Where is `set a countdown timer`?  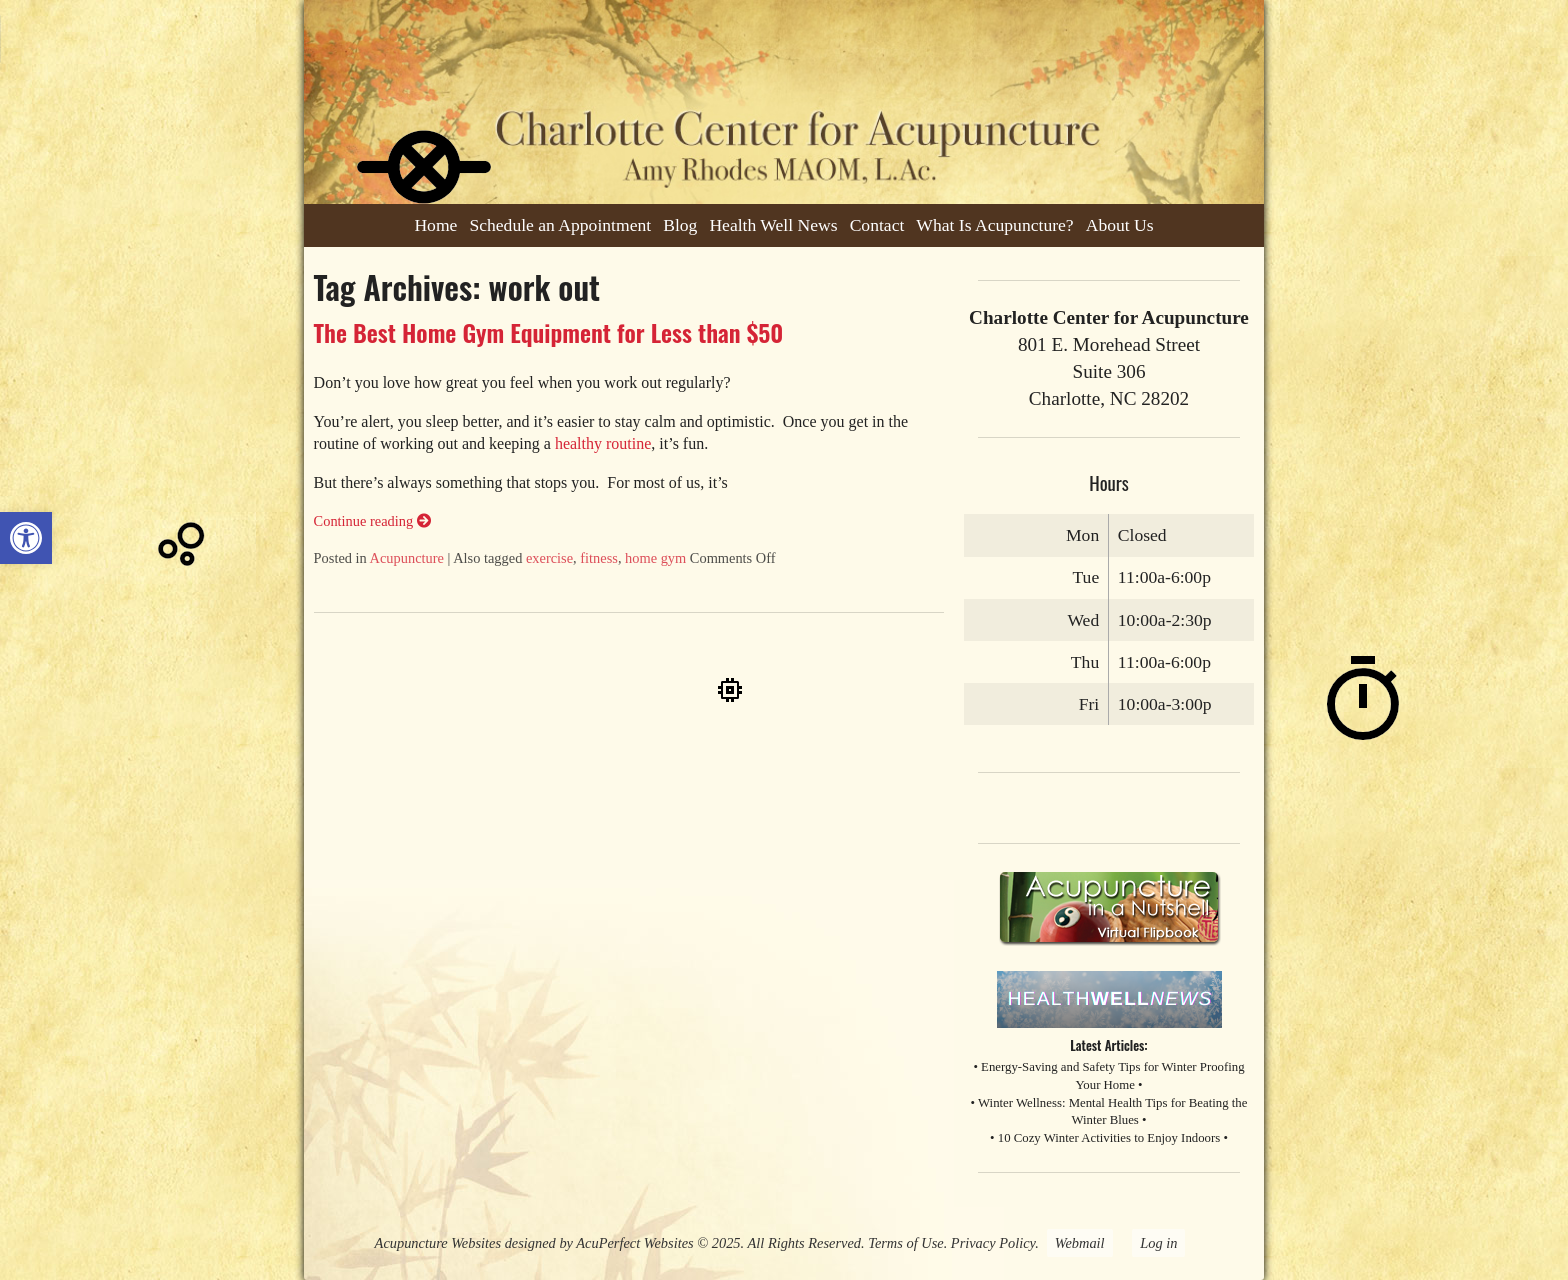 set a countdown timer is located at coordinates (1363, 700).